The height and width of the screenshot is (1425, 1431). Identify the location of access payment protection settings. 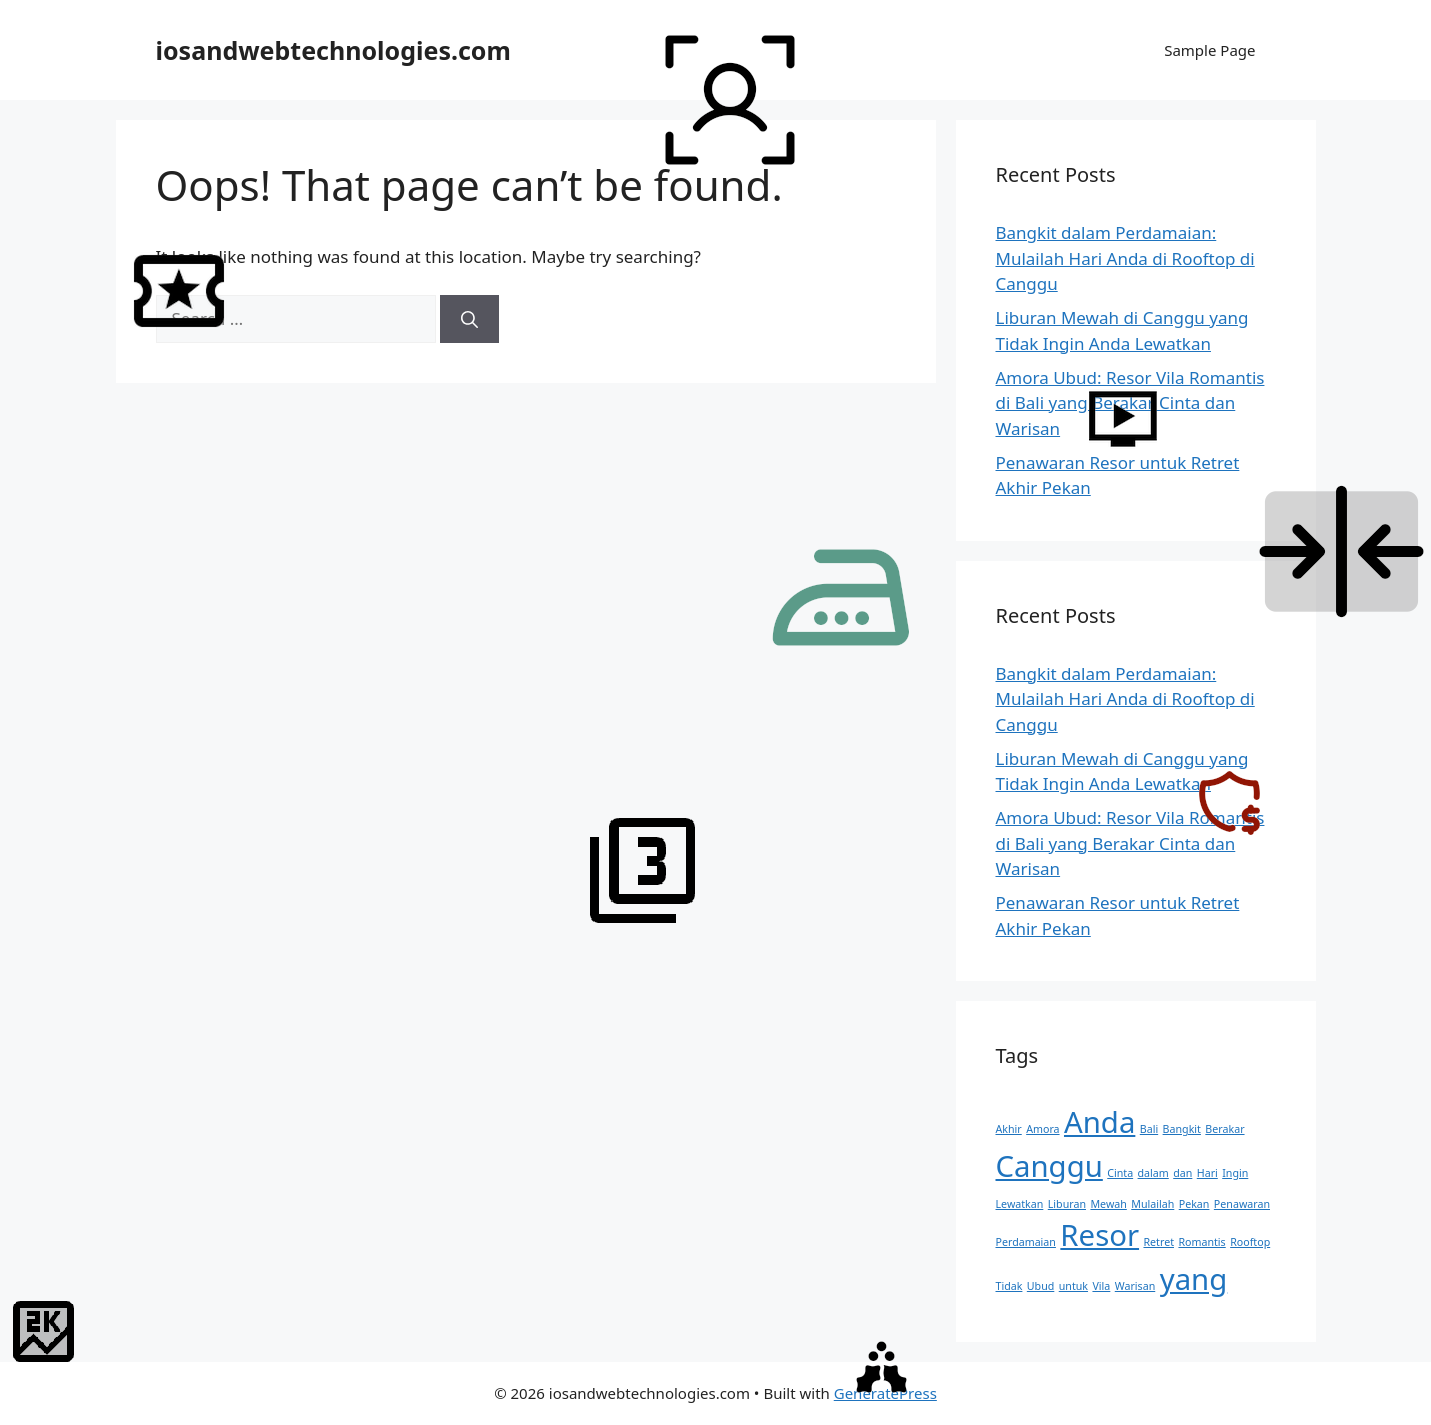
(1229, 801).